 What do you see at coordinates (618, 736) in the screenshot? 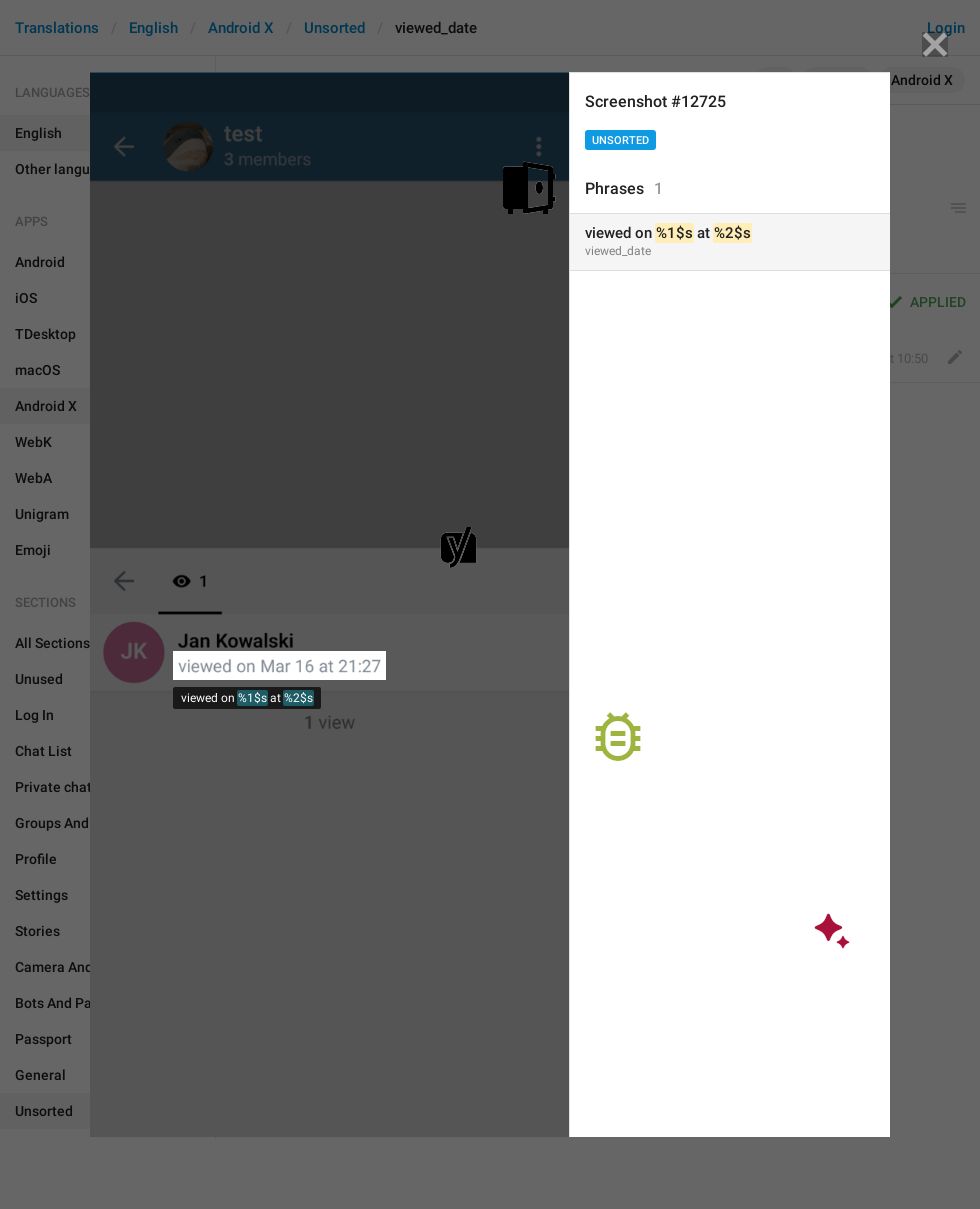
I see `report a bug or software issue` at bounding box center [618, 736].